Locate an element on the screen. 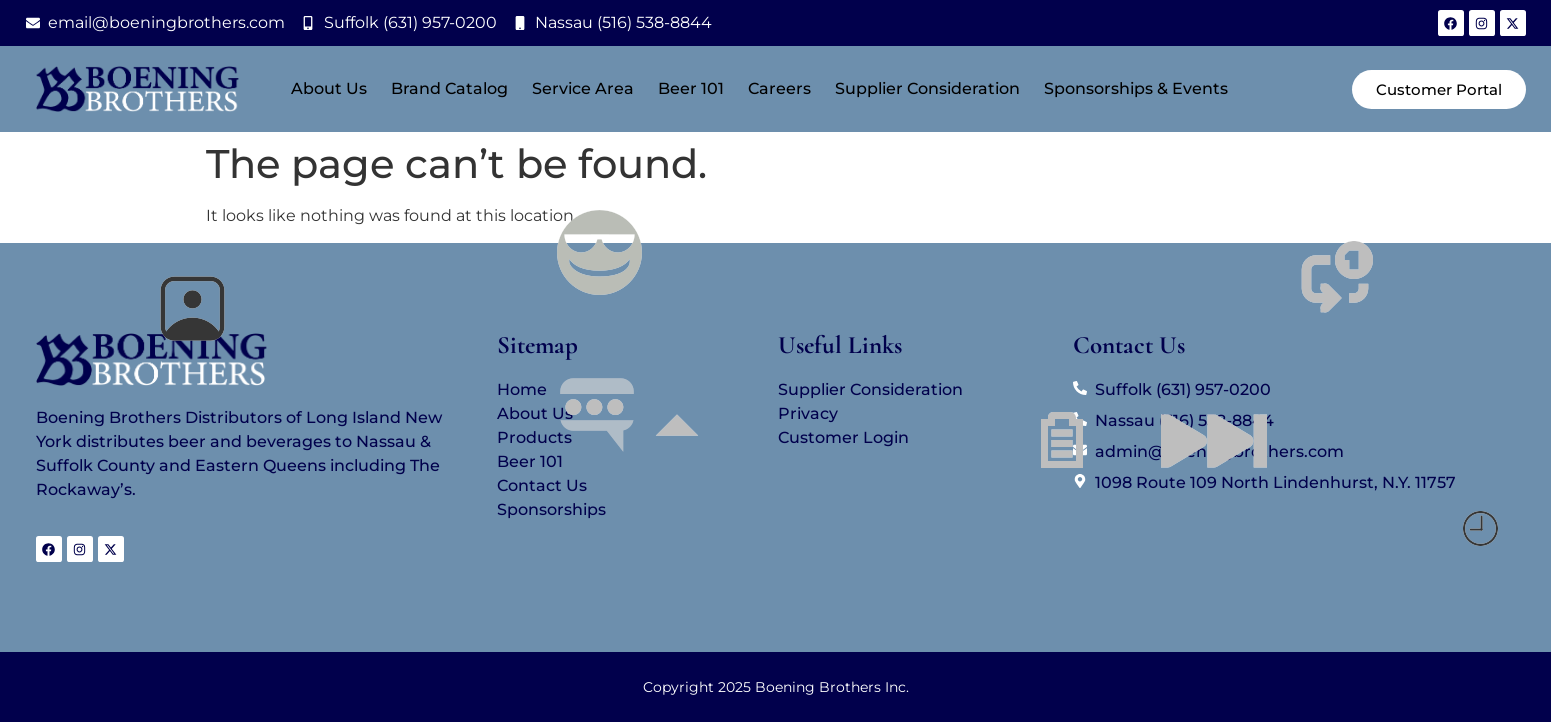 The width and height of the screenshot is (1551, 722). repeat current song in playlist is located at coordinates (1335, 279).